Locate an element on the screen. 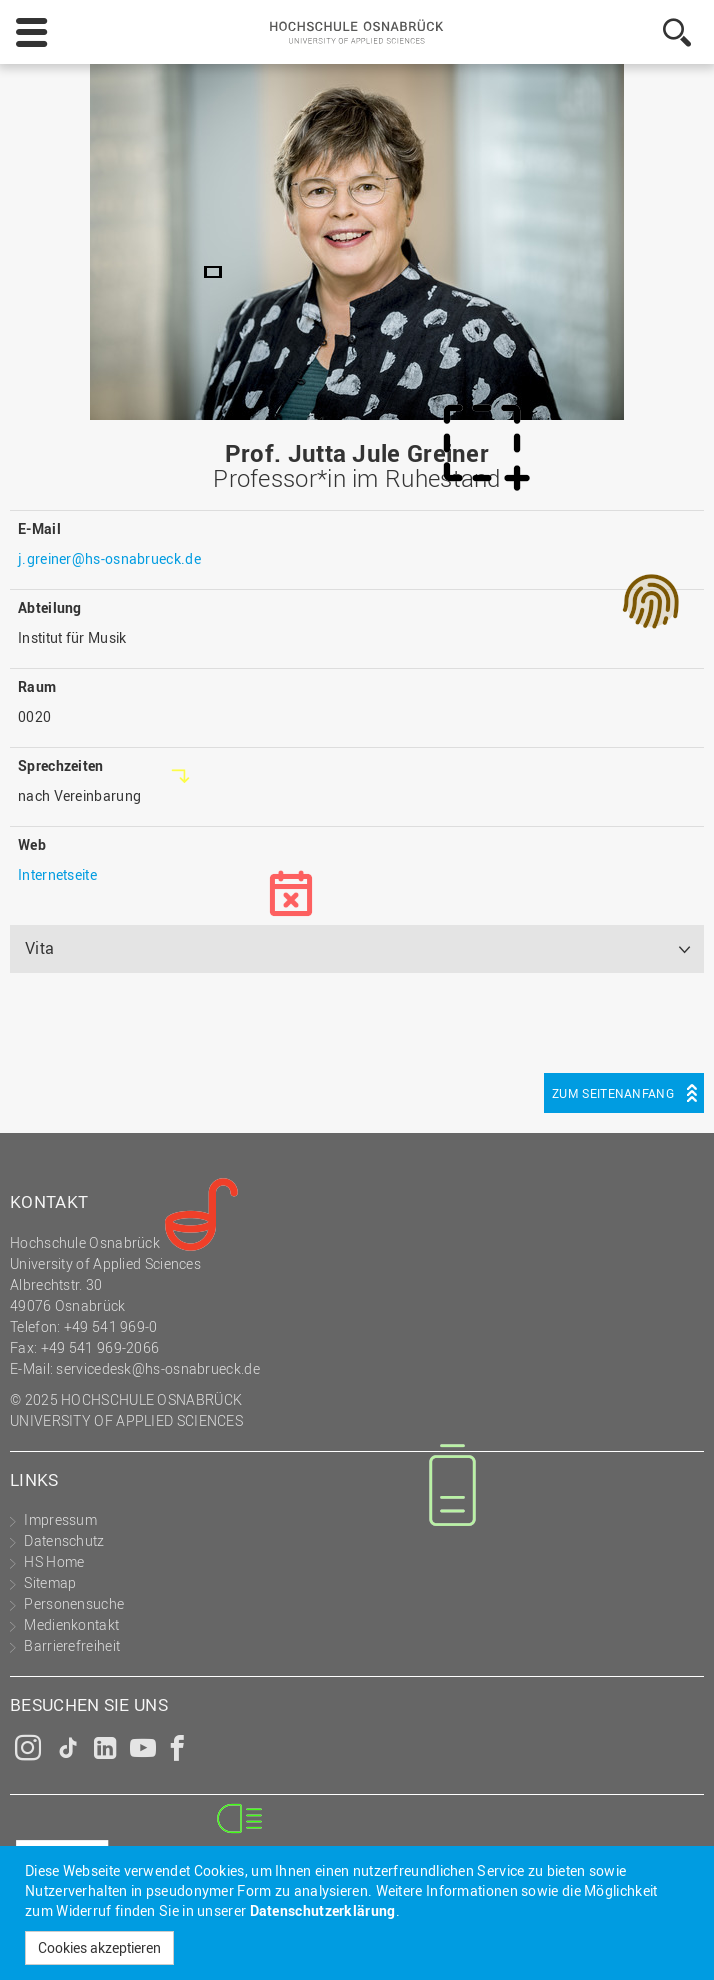  cancel or delete a scheduled event is located at coordinates (291, 895).